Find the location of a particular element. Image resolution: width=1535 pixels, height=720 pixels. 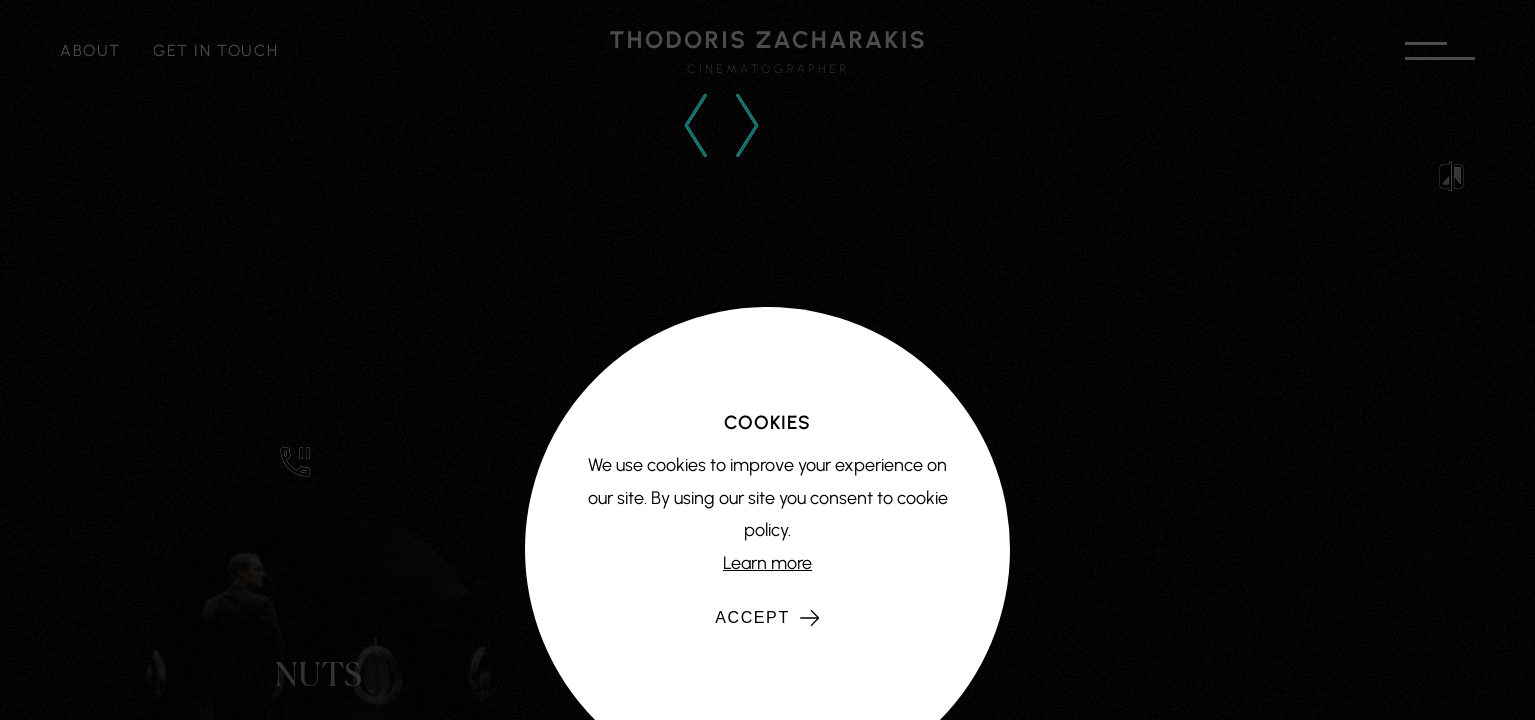

compare two images side by side is located at coordinates (1451, 176).